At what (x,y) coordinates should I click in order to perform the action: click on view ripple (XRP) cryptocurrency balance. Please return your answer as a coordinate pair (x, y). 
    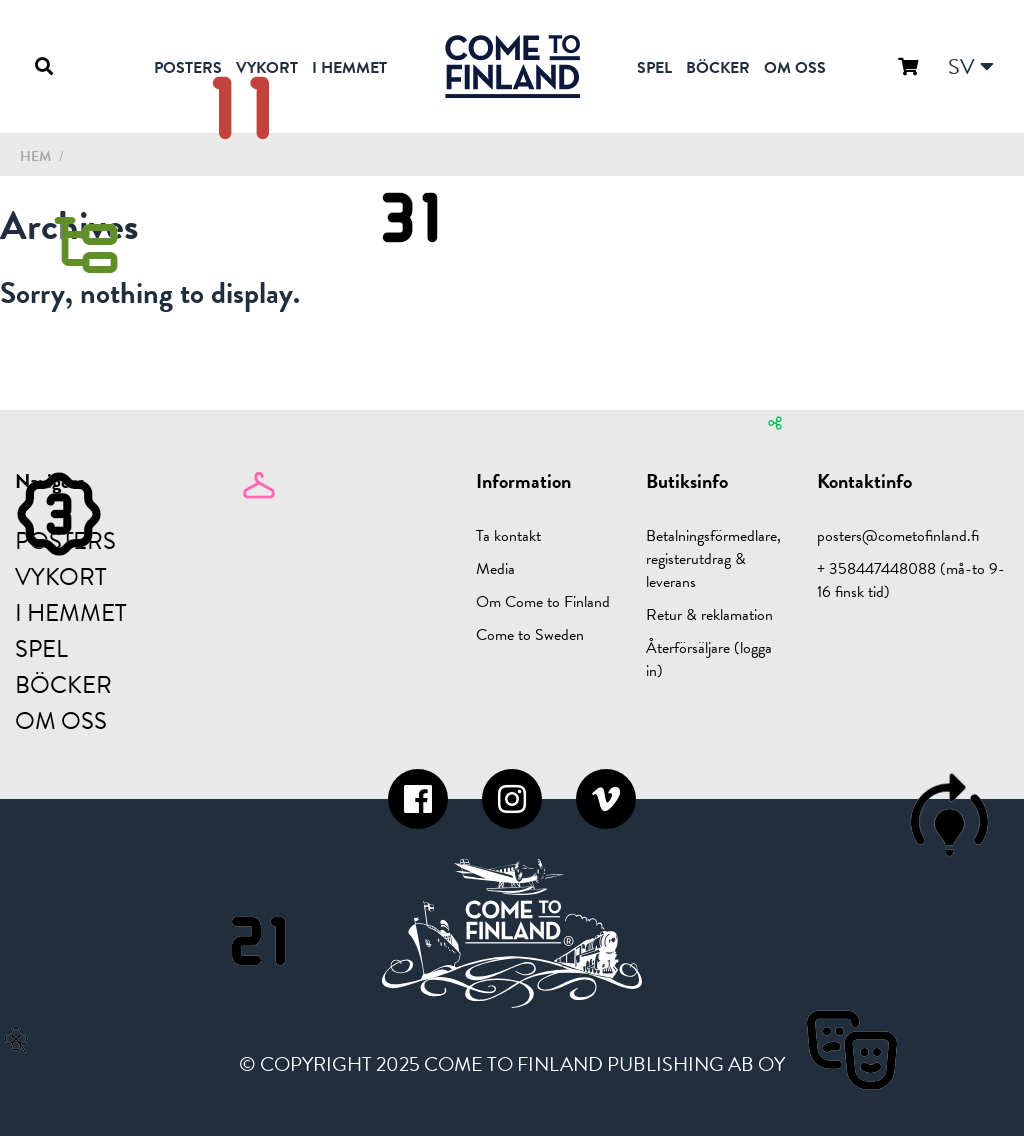
    Looking at the image, I should click on (775, 423).